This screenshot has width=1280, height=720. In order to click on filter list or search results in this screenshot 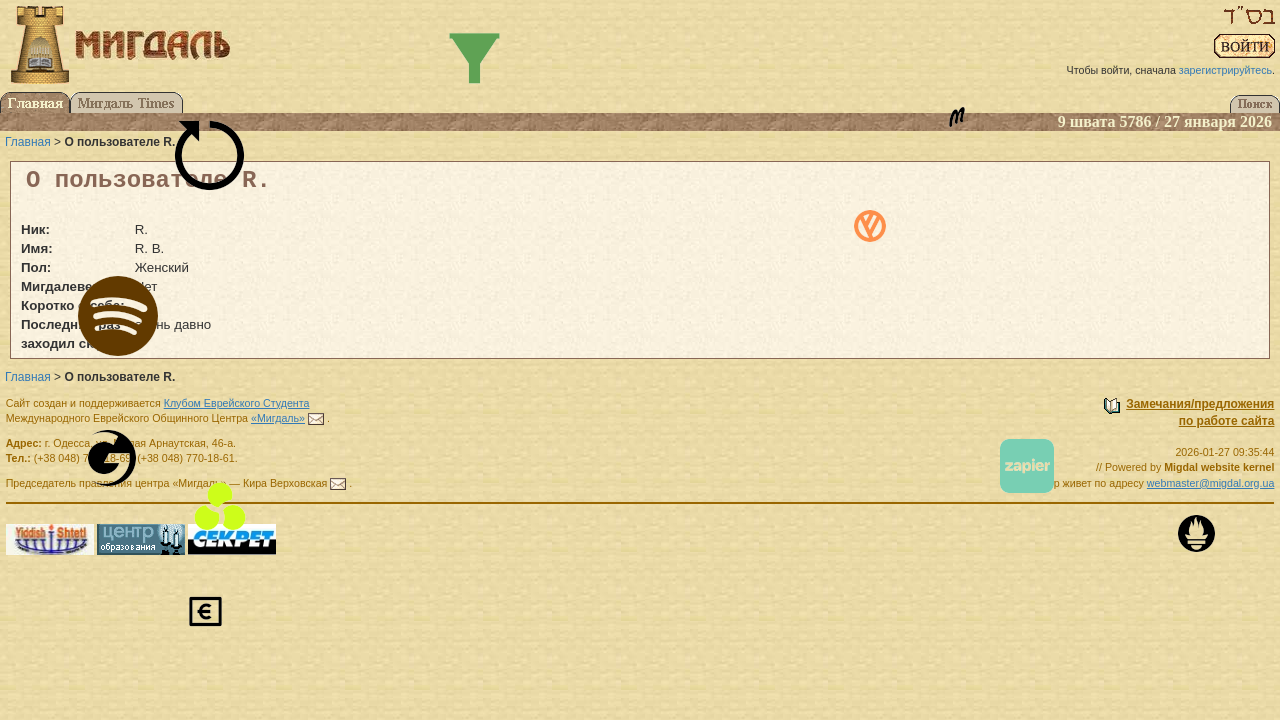, I will do `click(474, 55)`.